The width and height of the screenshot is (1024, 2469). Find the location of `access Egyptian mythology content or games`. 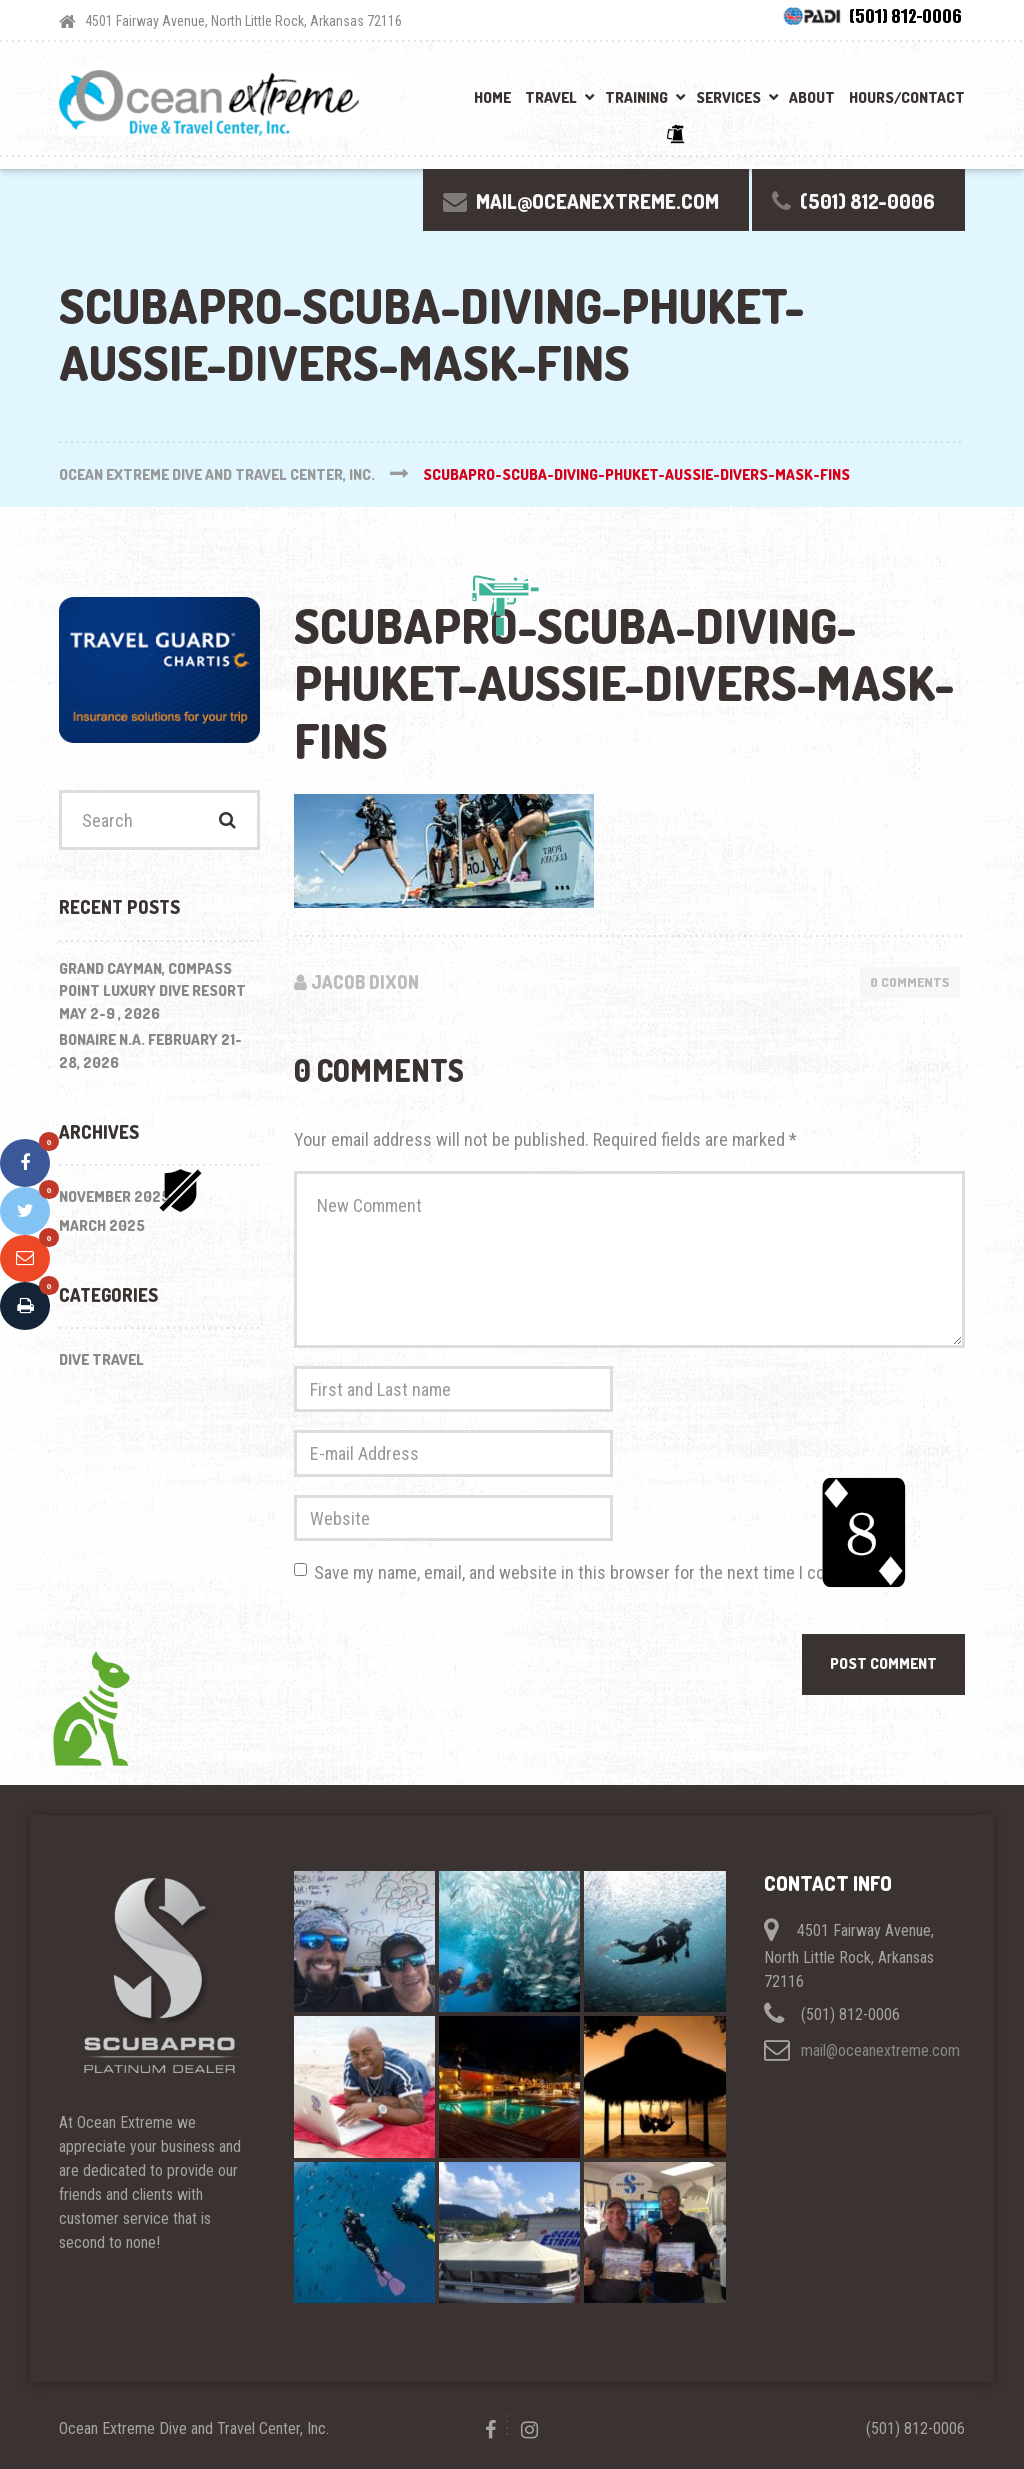

access Egyptian mythology content or games is located at coordinates (91, 1708).